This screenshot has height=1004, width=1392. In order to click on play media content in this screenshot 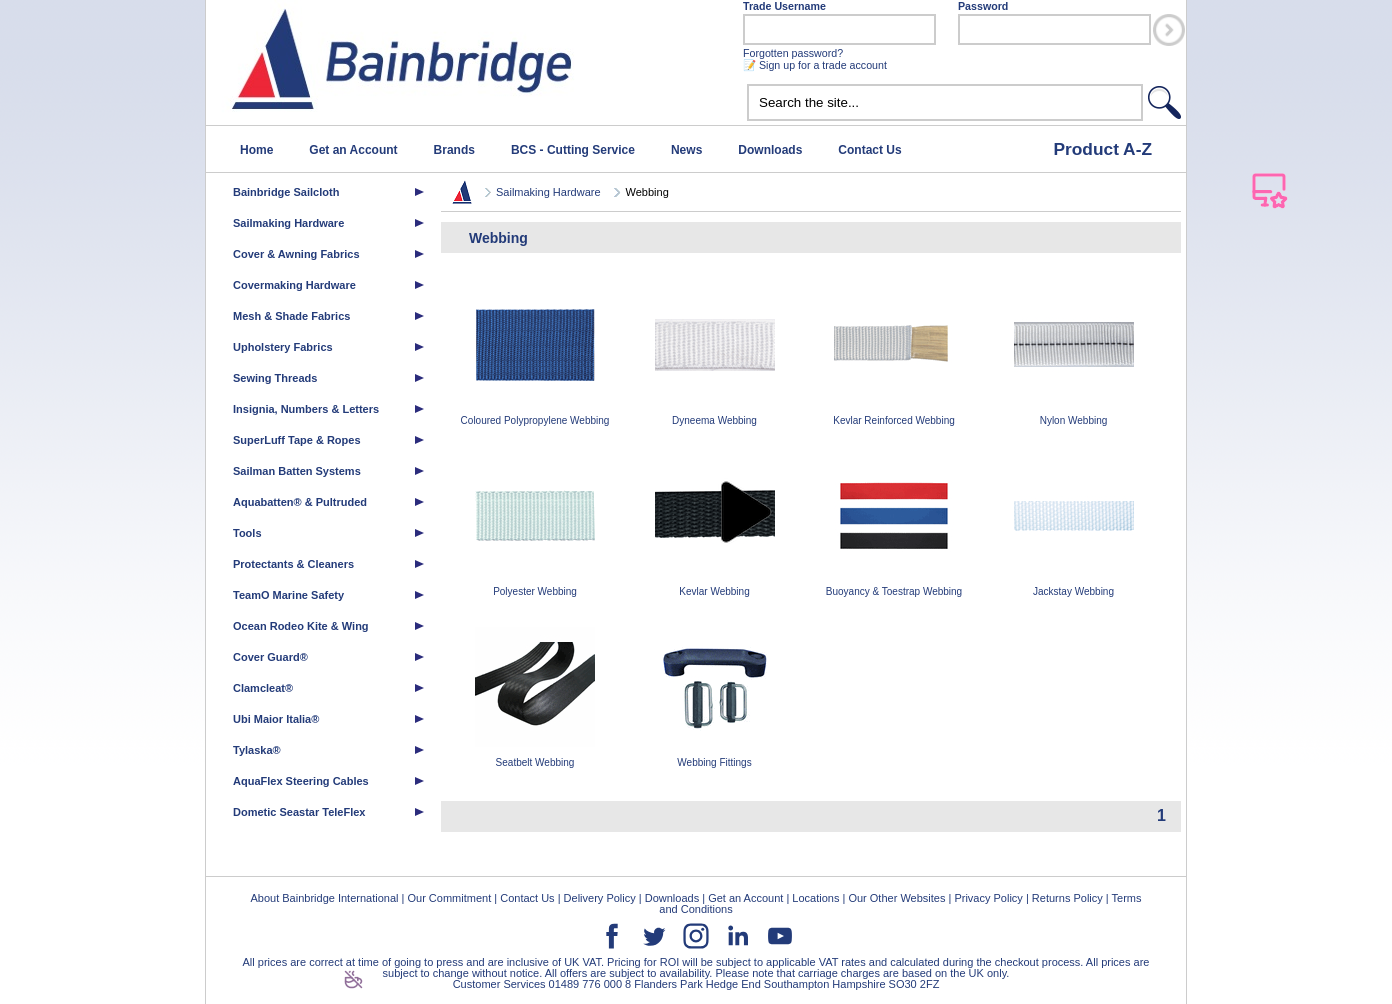, I will do `click(741, 512)`.